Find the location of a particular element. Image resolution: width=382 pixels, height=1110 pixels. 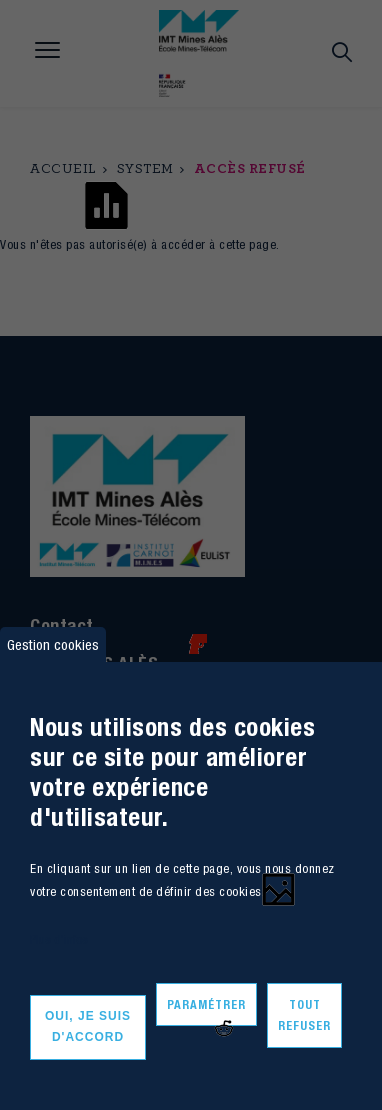

check body temperature is located at coordinates (198, 644).